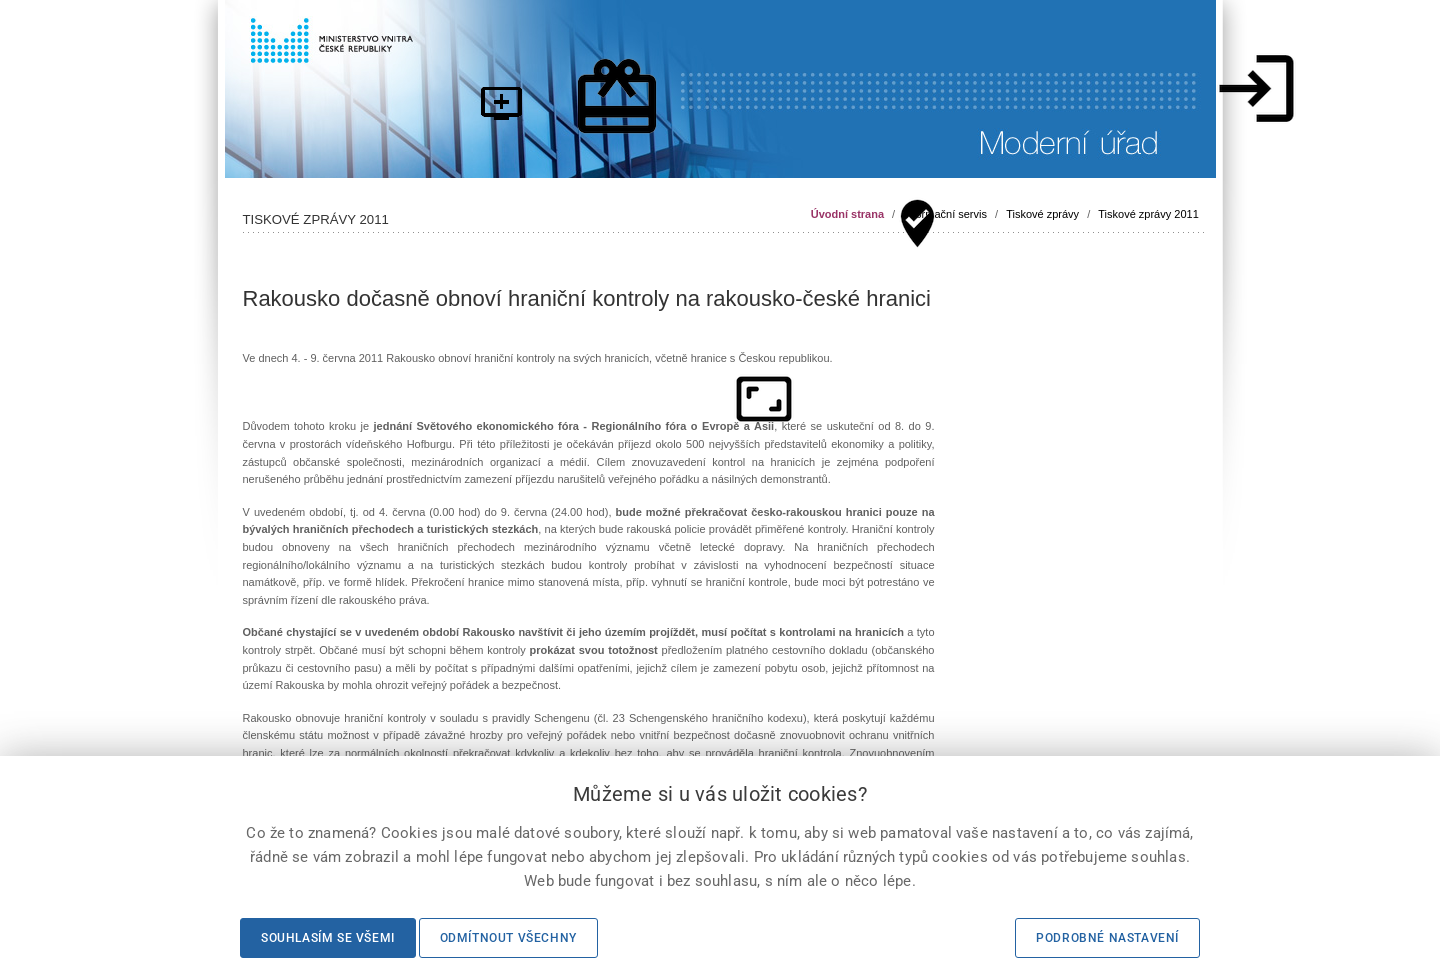  What do you see at coordinates (501, 103) in the screenshot?
I see `add current video to watch queue` at bounding box center [501, 103].